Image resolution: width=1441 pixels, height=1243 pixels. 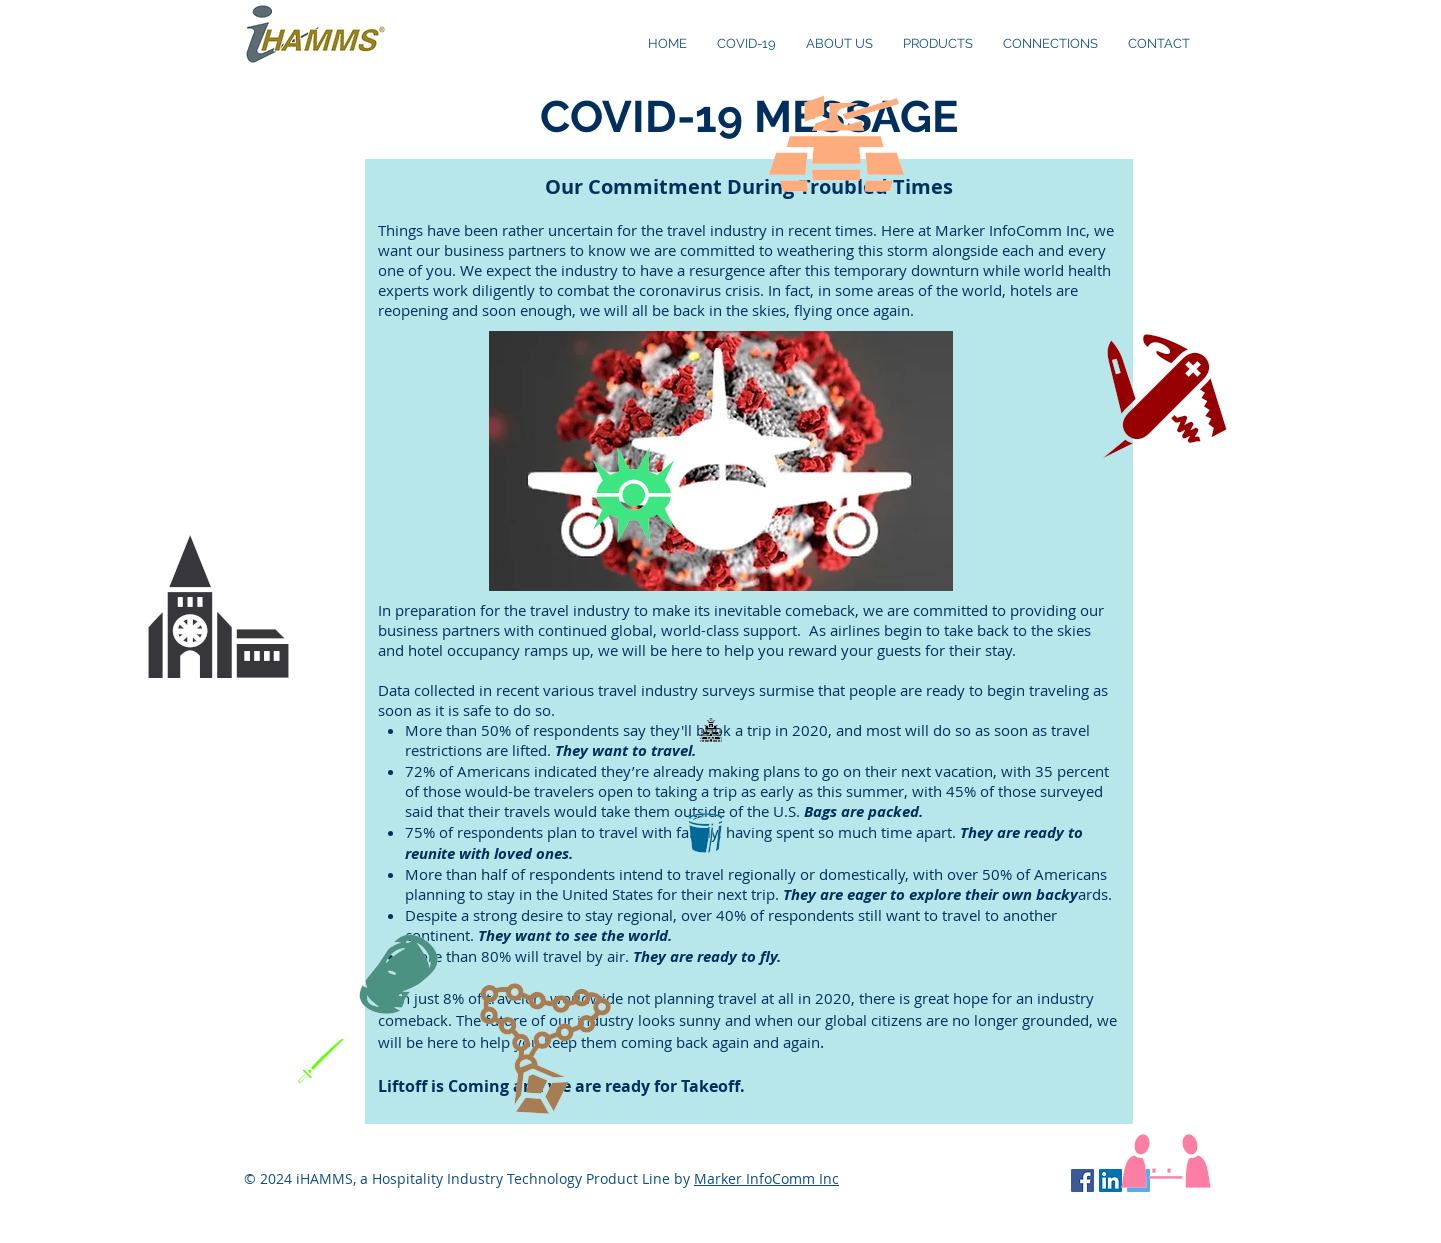 I want to click on select spiked shell item or armor in game inventory, so click(x=633, y=495).